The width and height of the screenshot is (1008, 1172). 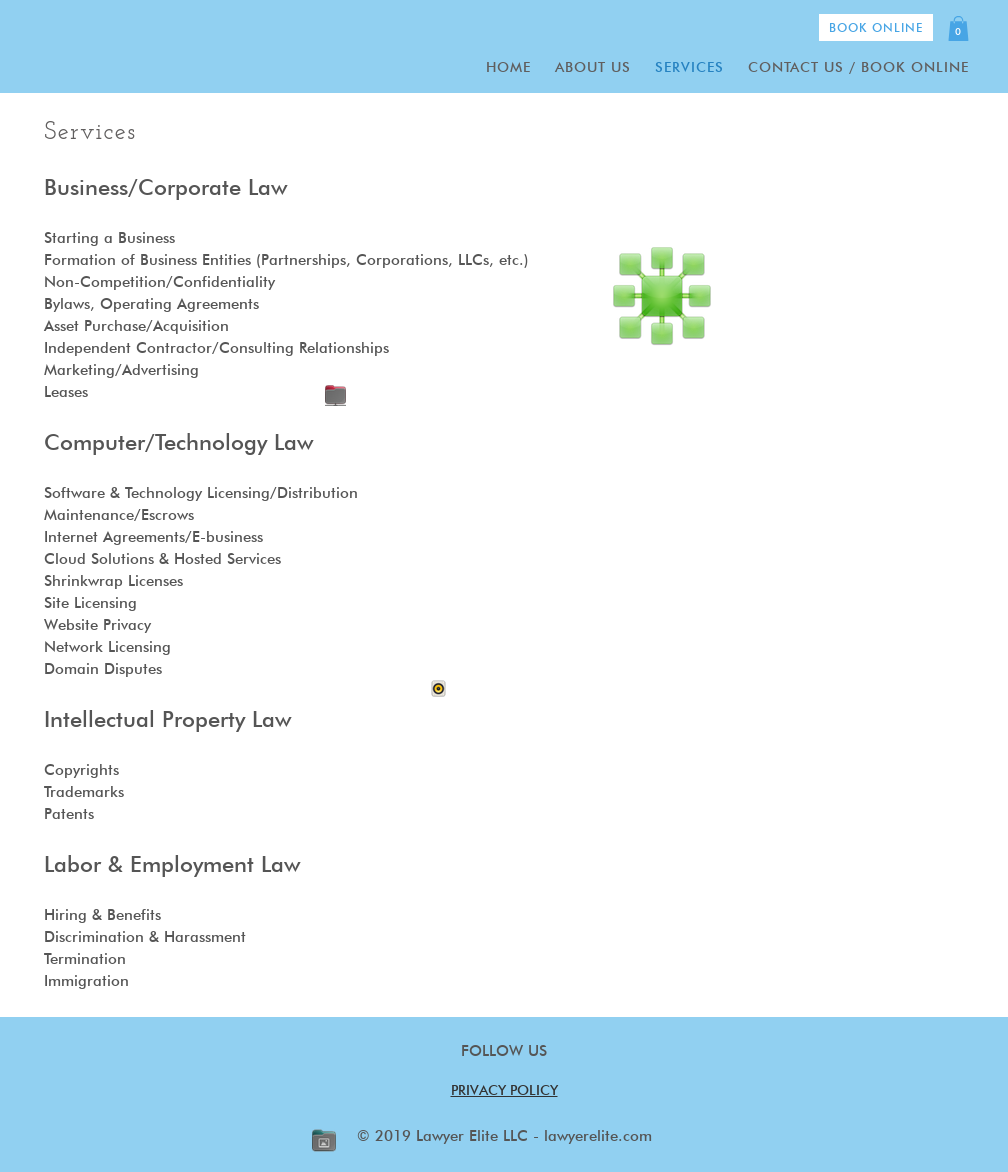 What do you see at coordinates (662, 296) in the screenshot?
I see `sync or replicate media library across devices` at bounding box center [662, 296].